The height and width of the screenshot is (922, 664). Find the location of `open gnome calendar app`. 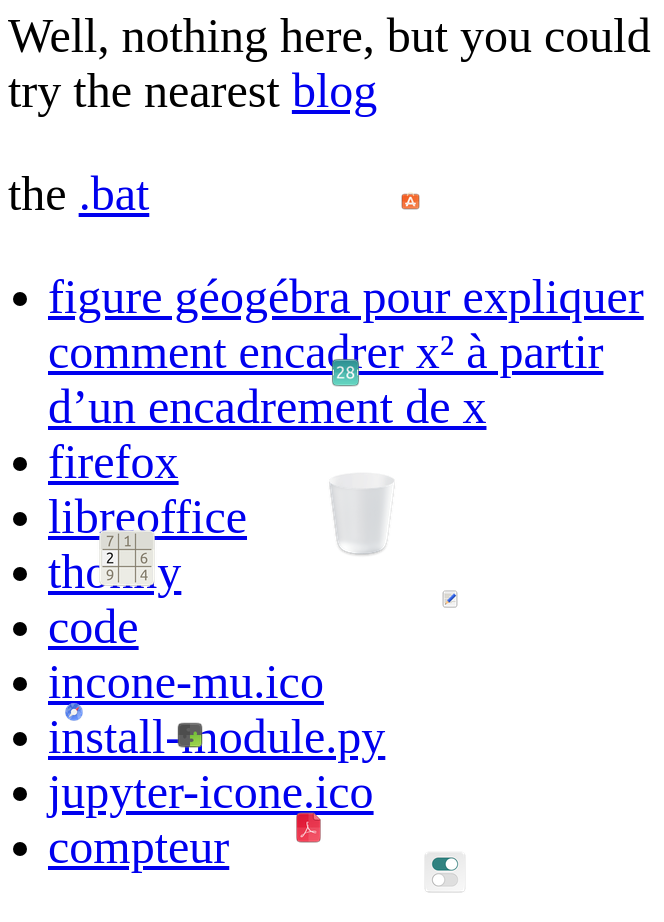

open gnome calendar app is located at coordinates (345, 372).